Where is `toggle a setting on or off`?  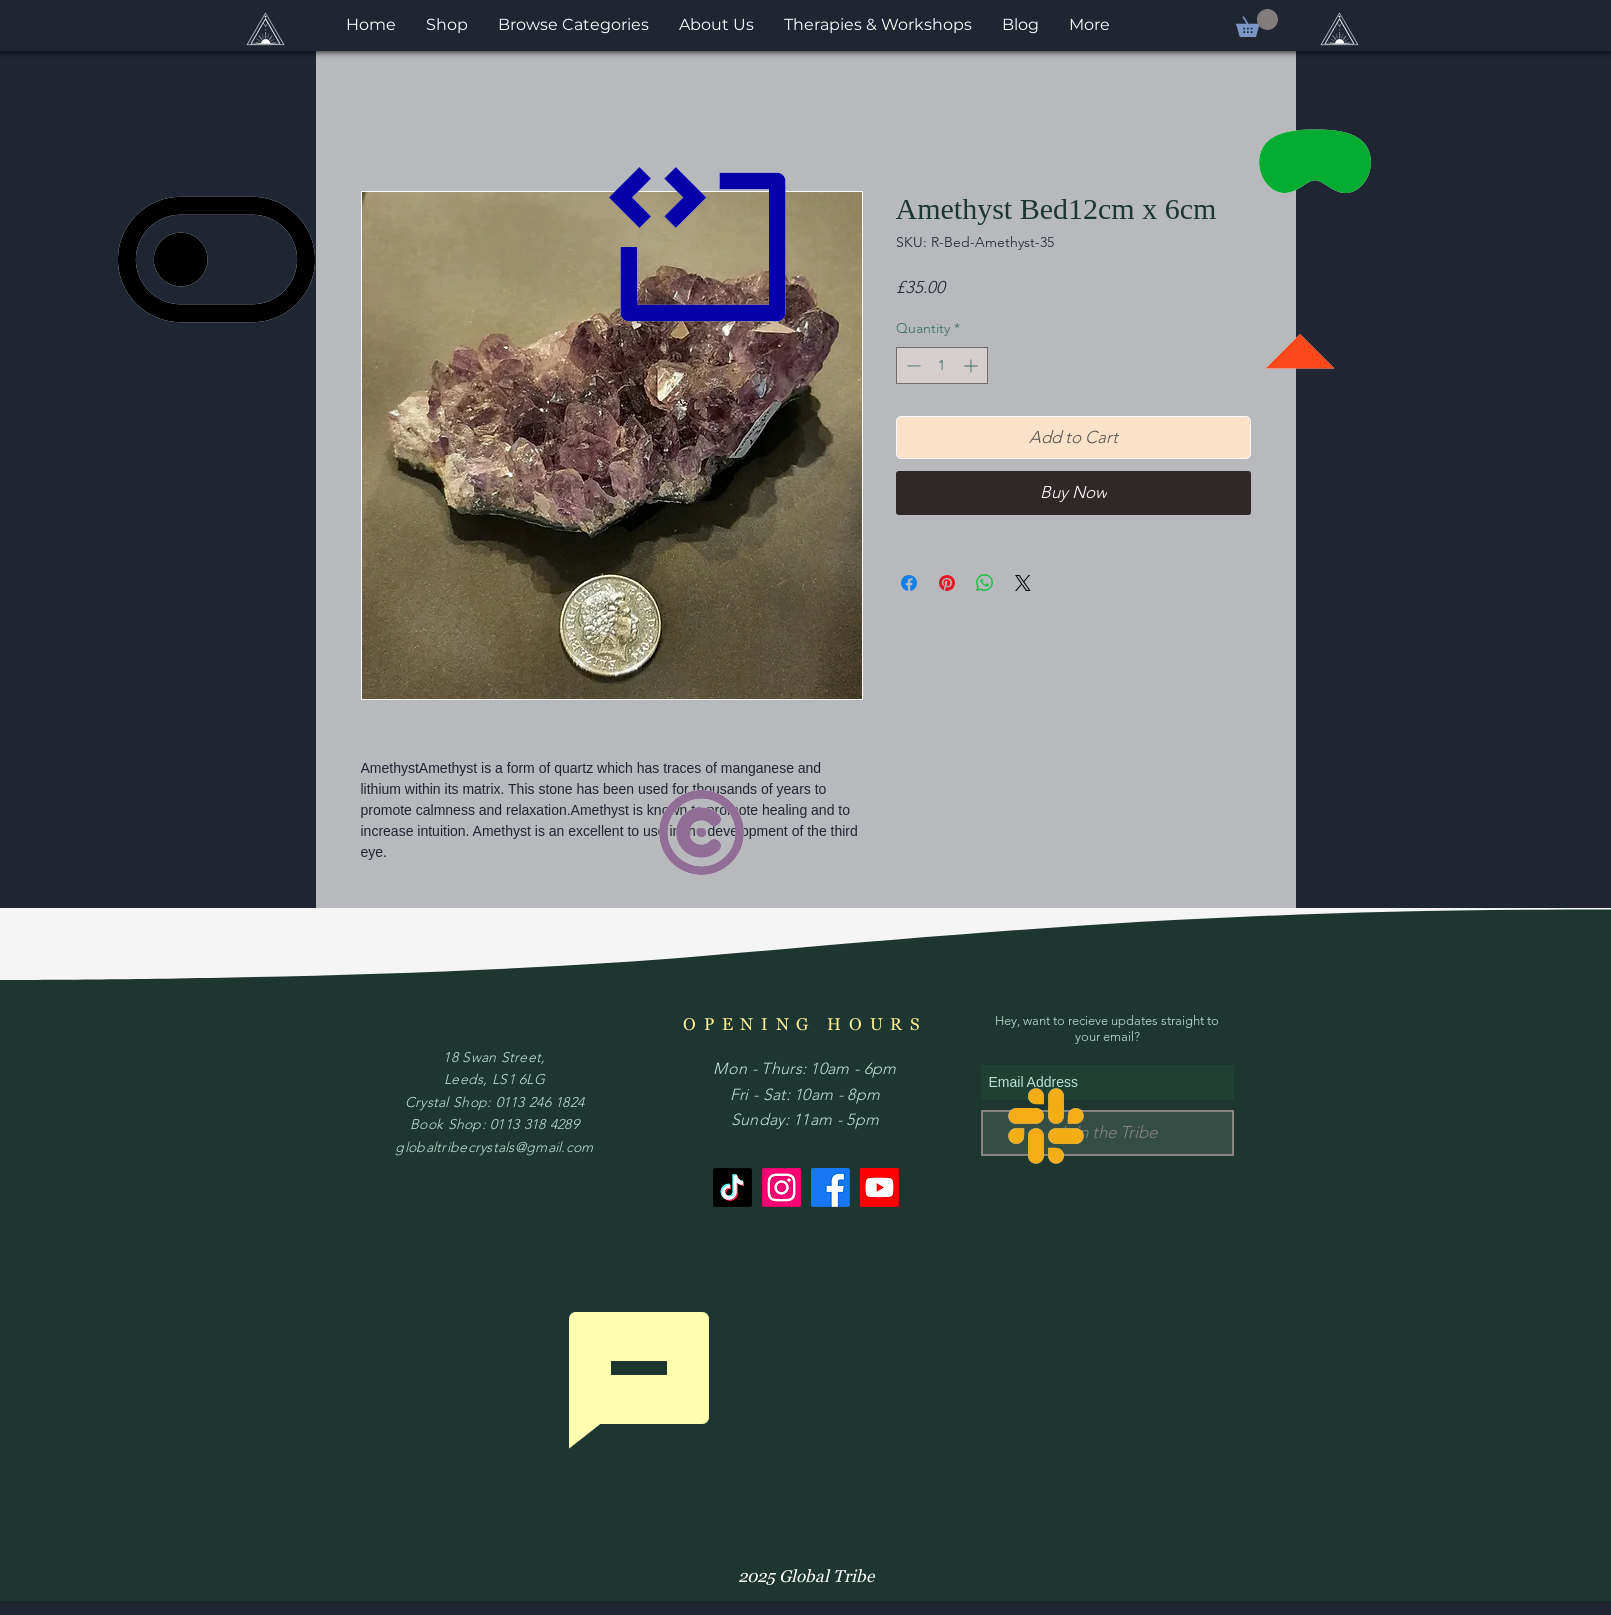 toggle a setting on or off is located at coordinates (216, 259).